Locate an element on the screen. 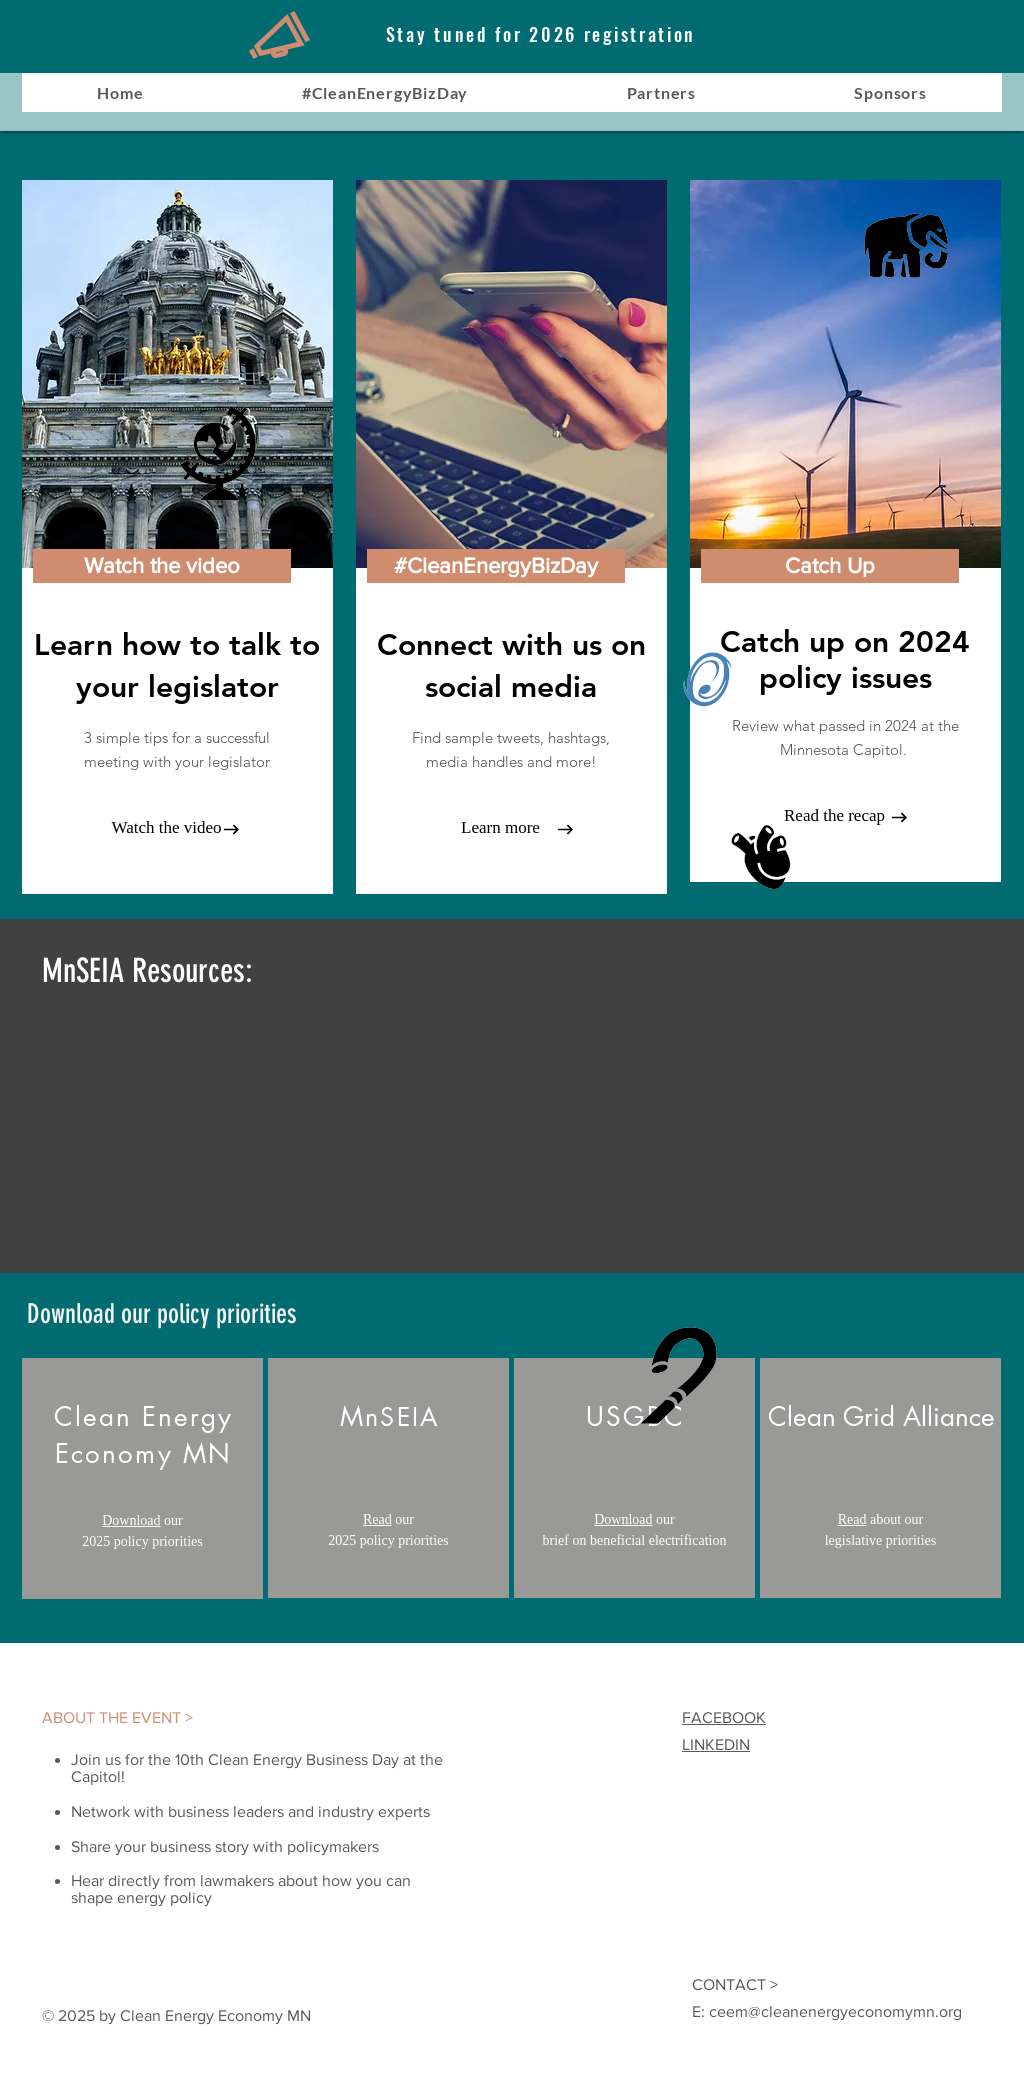  view health or vital statistics is located at coordinates (762, 857).